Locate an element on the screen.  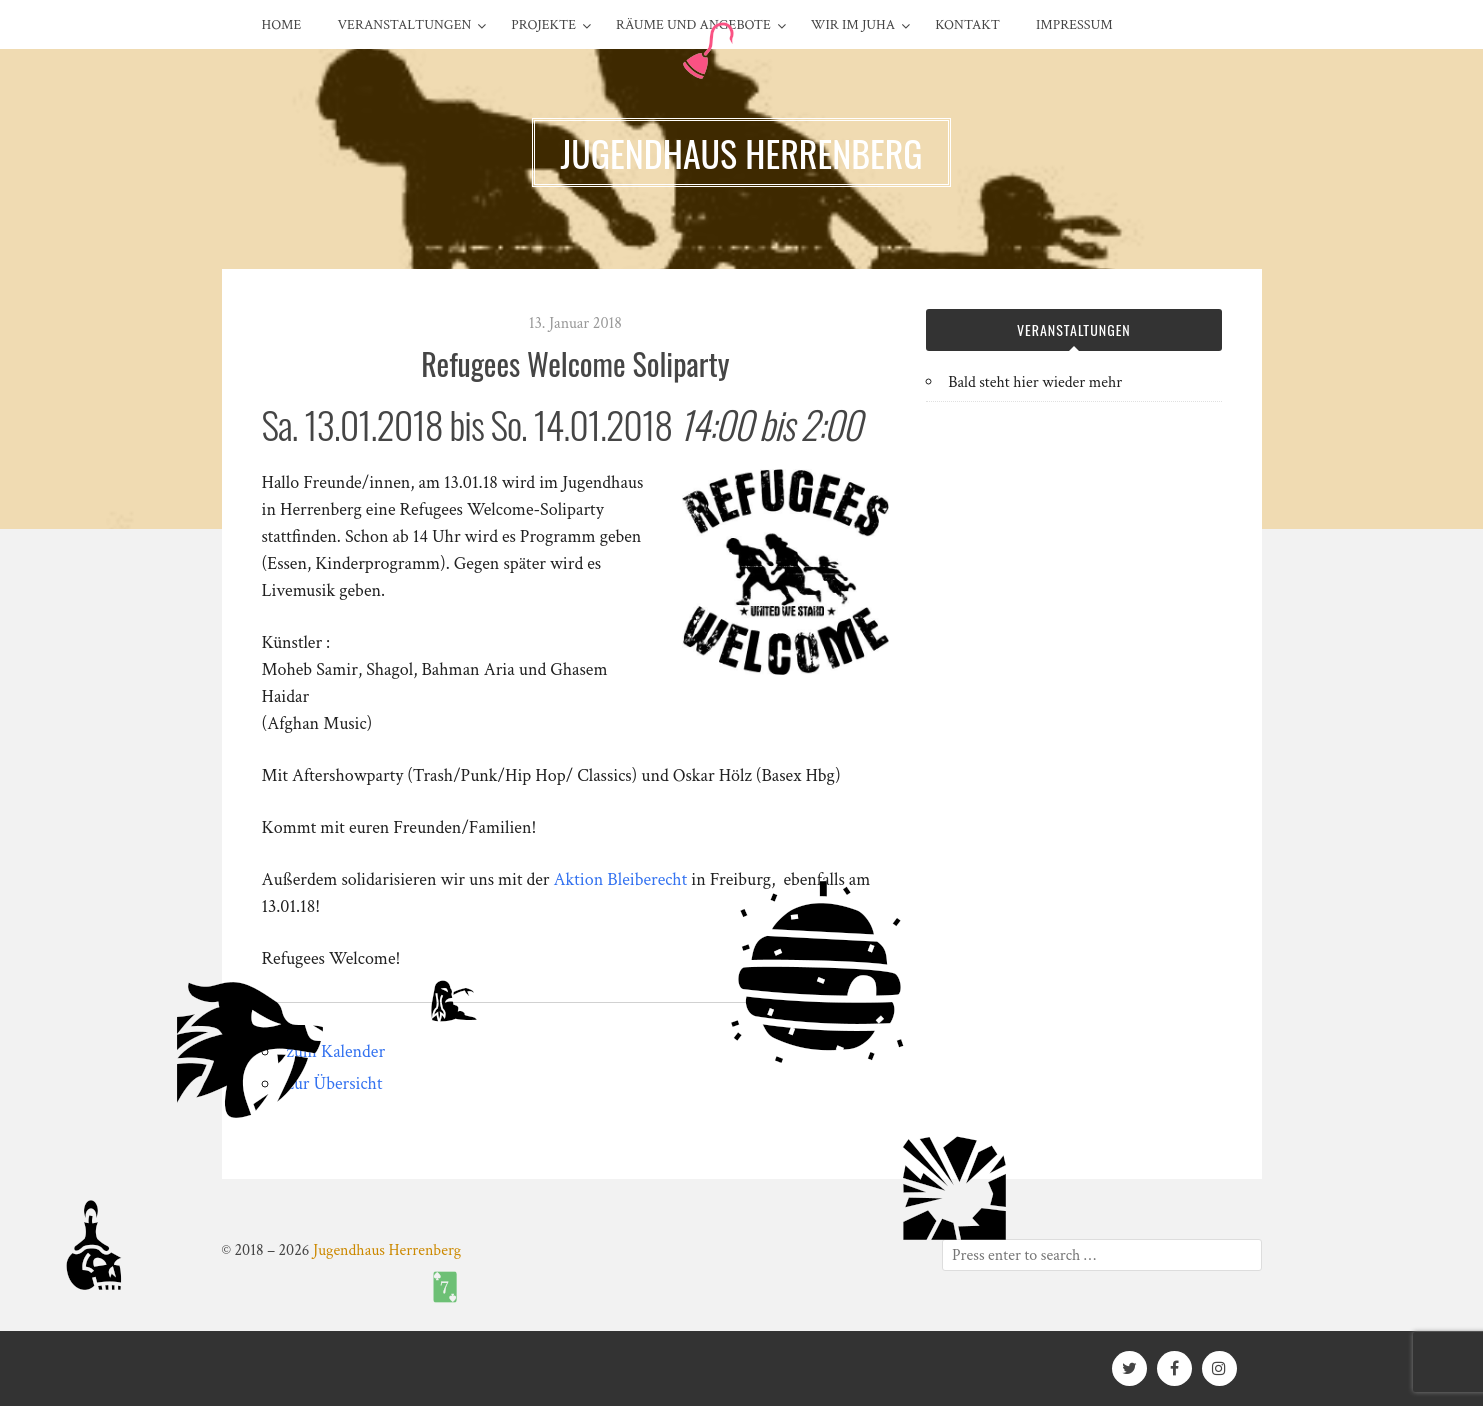
slug creature enemy in a game interface is located at coordinates (454, 1001).